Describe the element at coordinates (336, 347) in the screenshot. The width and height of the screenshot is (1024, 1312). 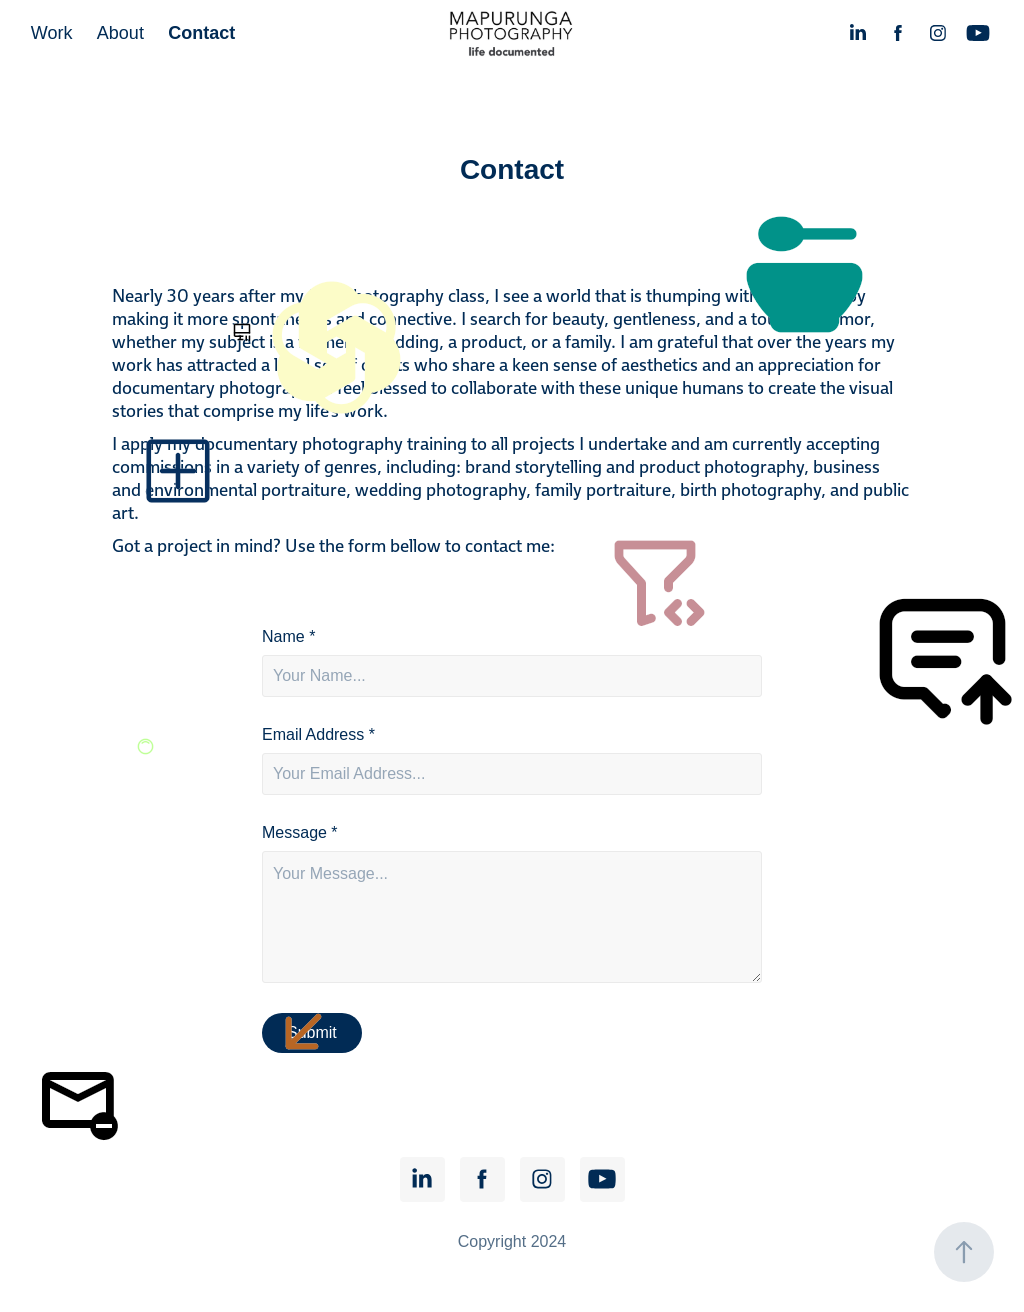
I see `open OpenAI or ChatGPT app` at that location.